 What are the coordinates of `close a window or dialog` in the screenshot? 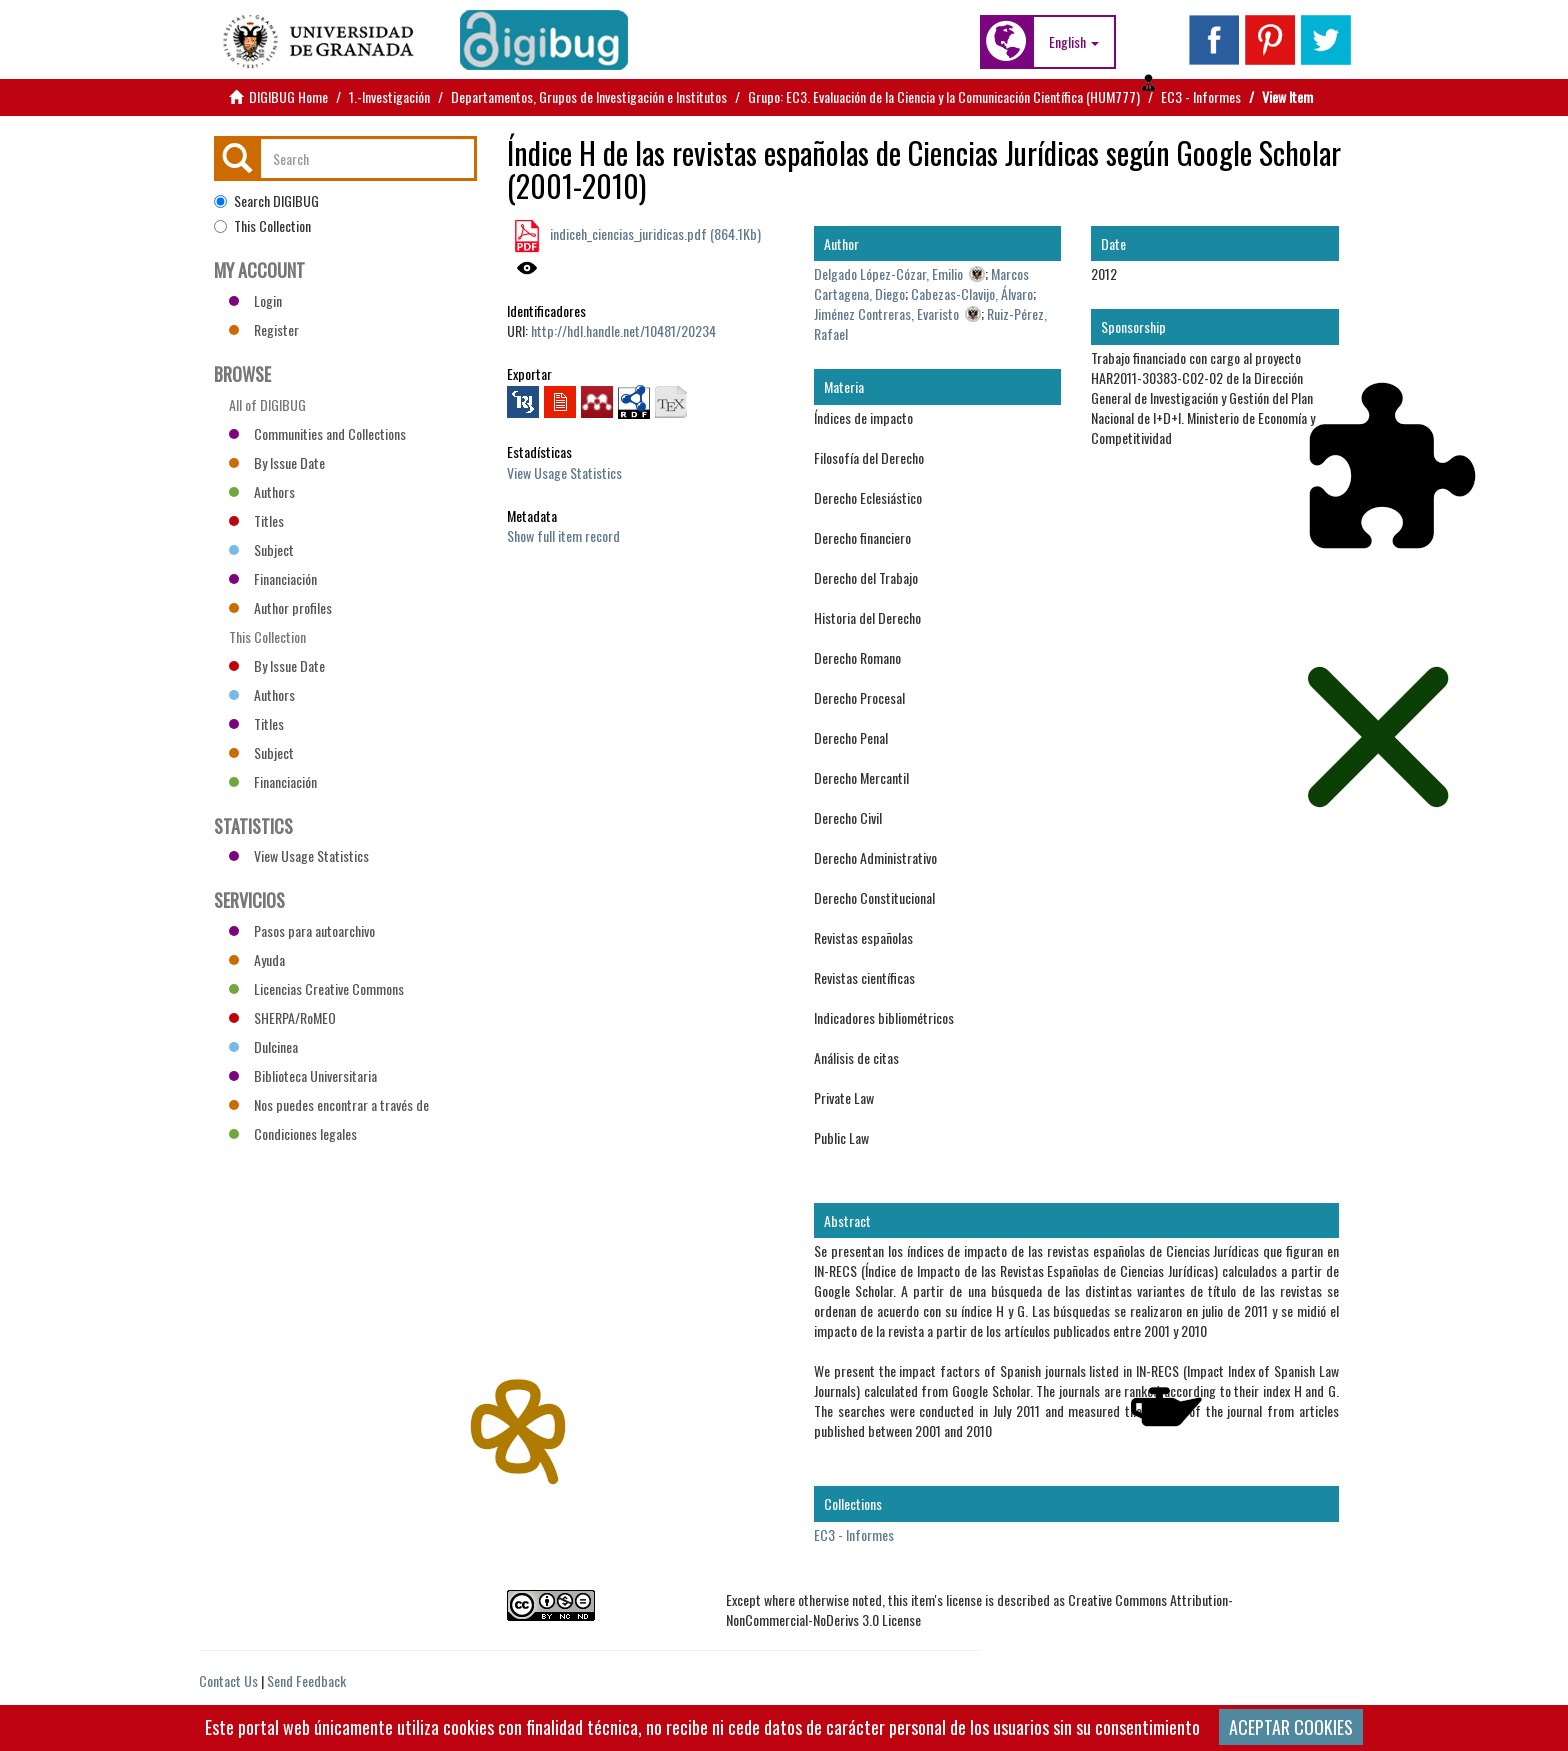 It's located at (1378, 737).